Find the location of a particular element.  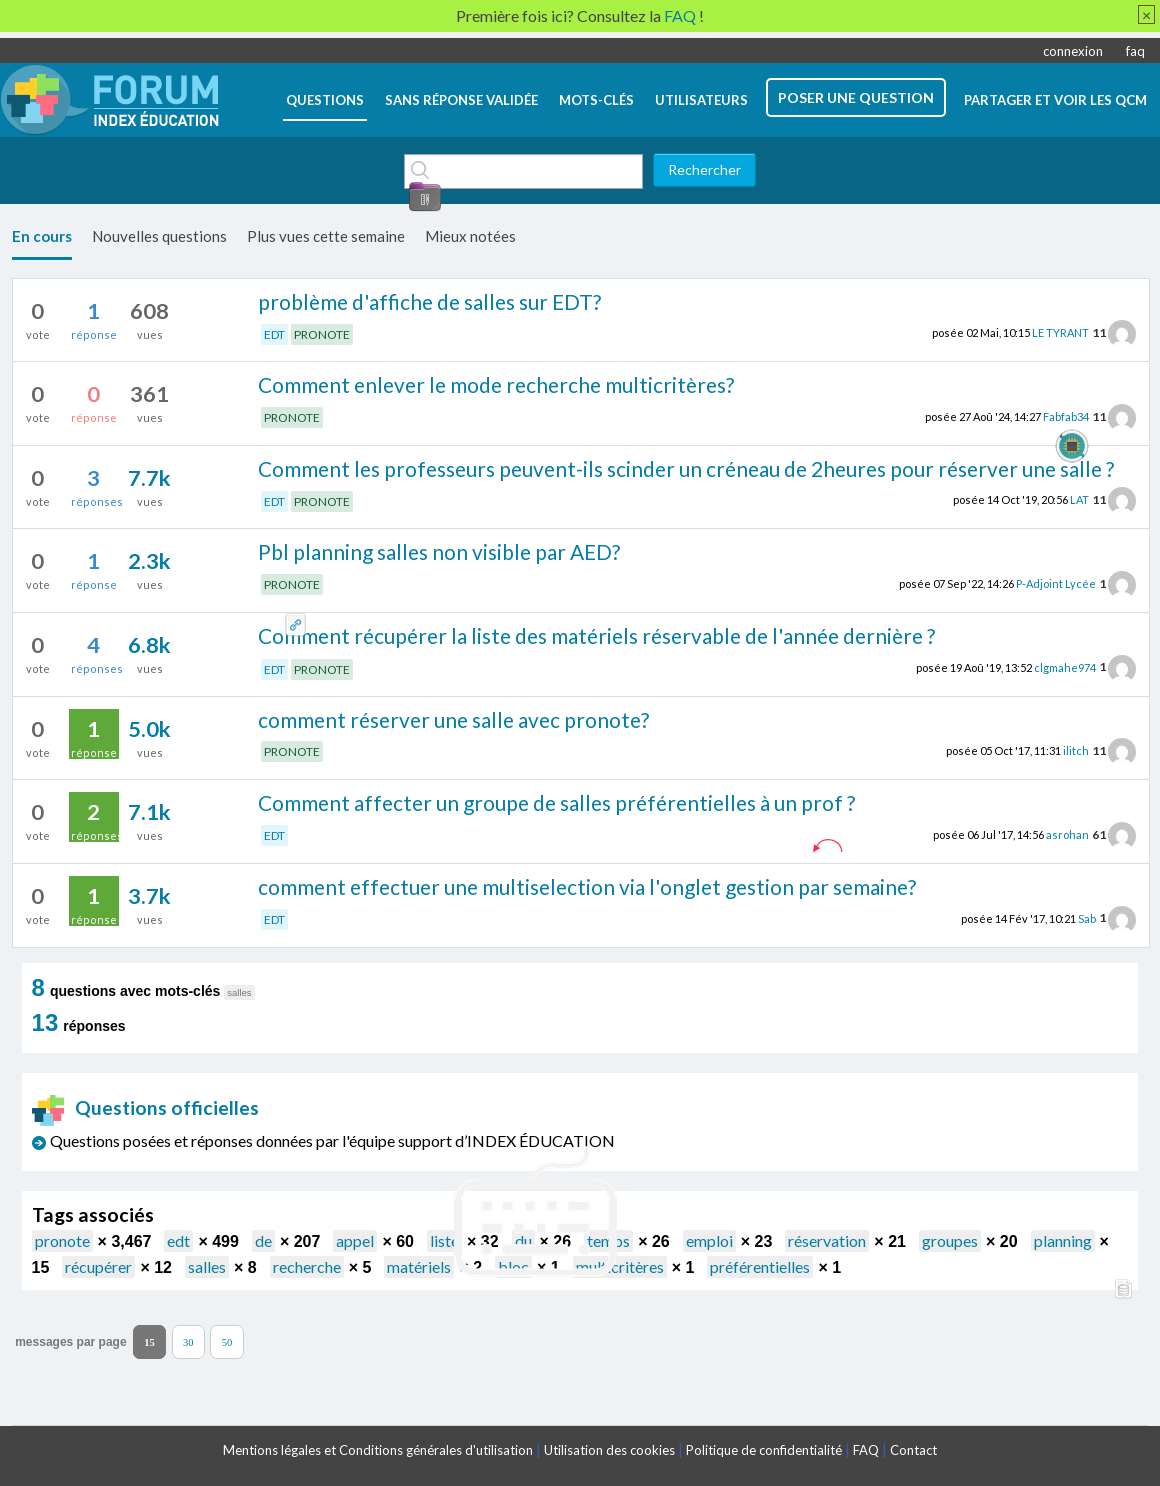

switch keyboard layout or language is located at coordinates (535, 1211).